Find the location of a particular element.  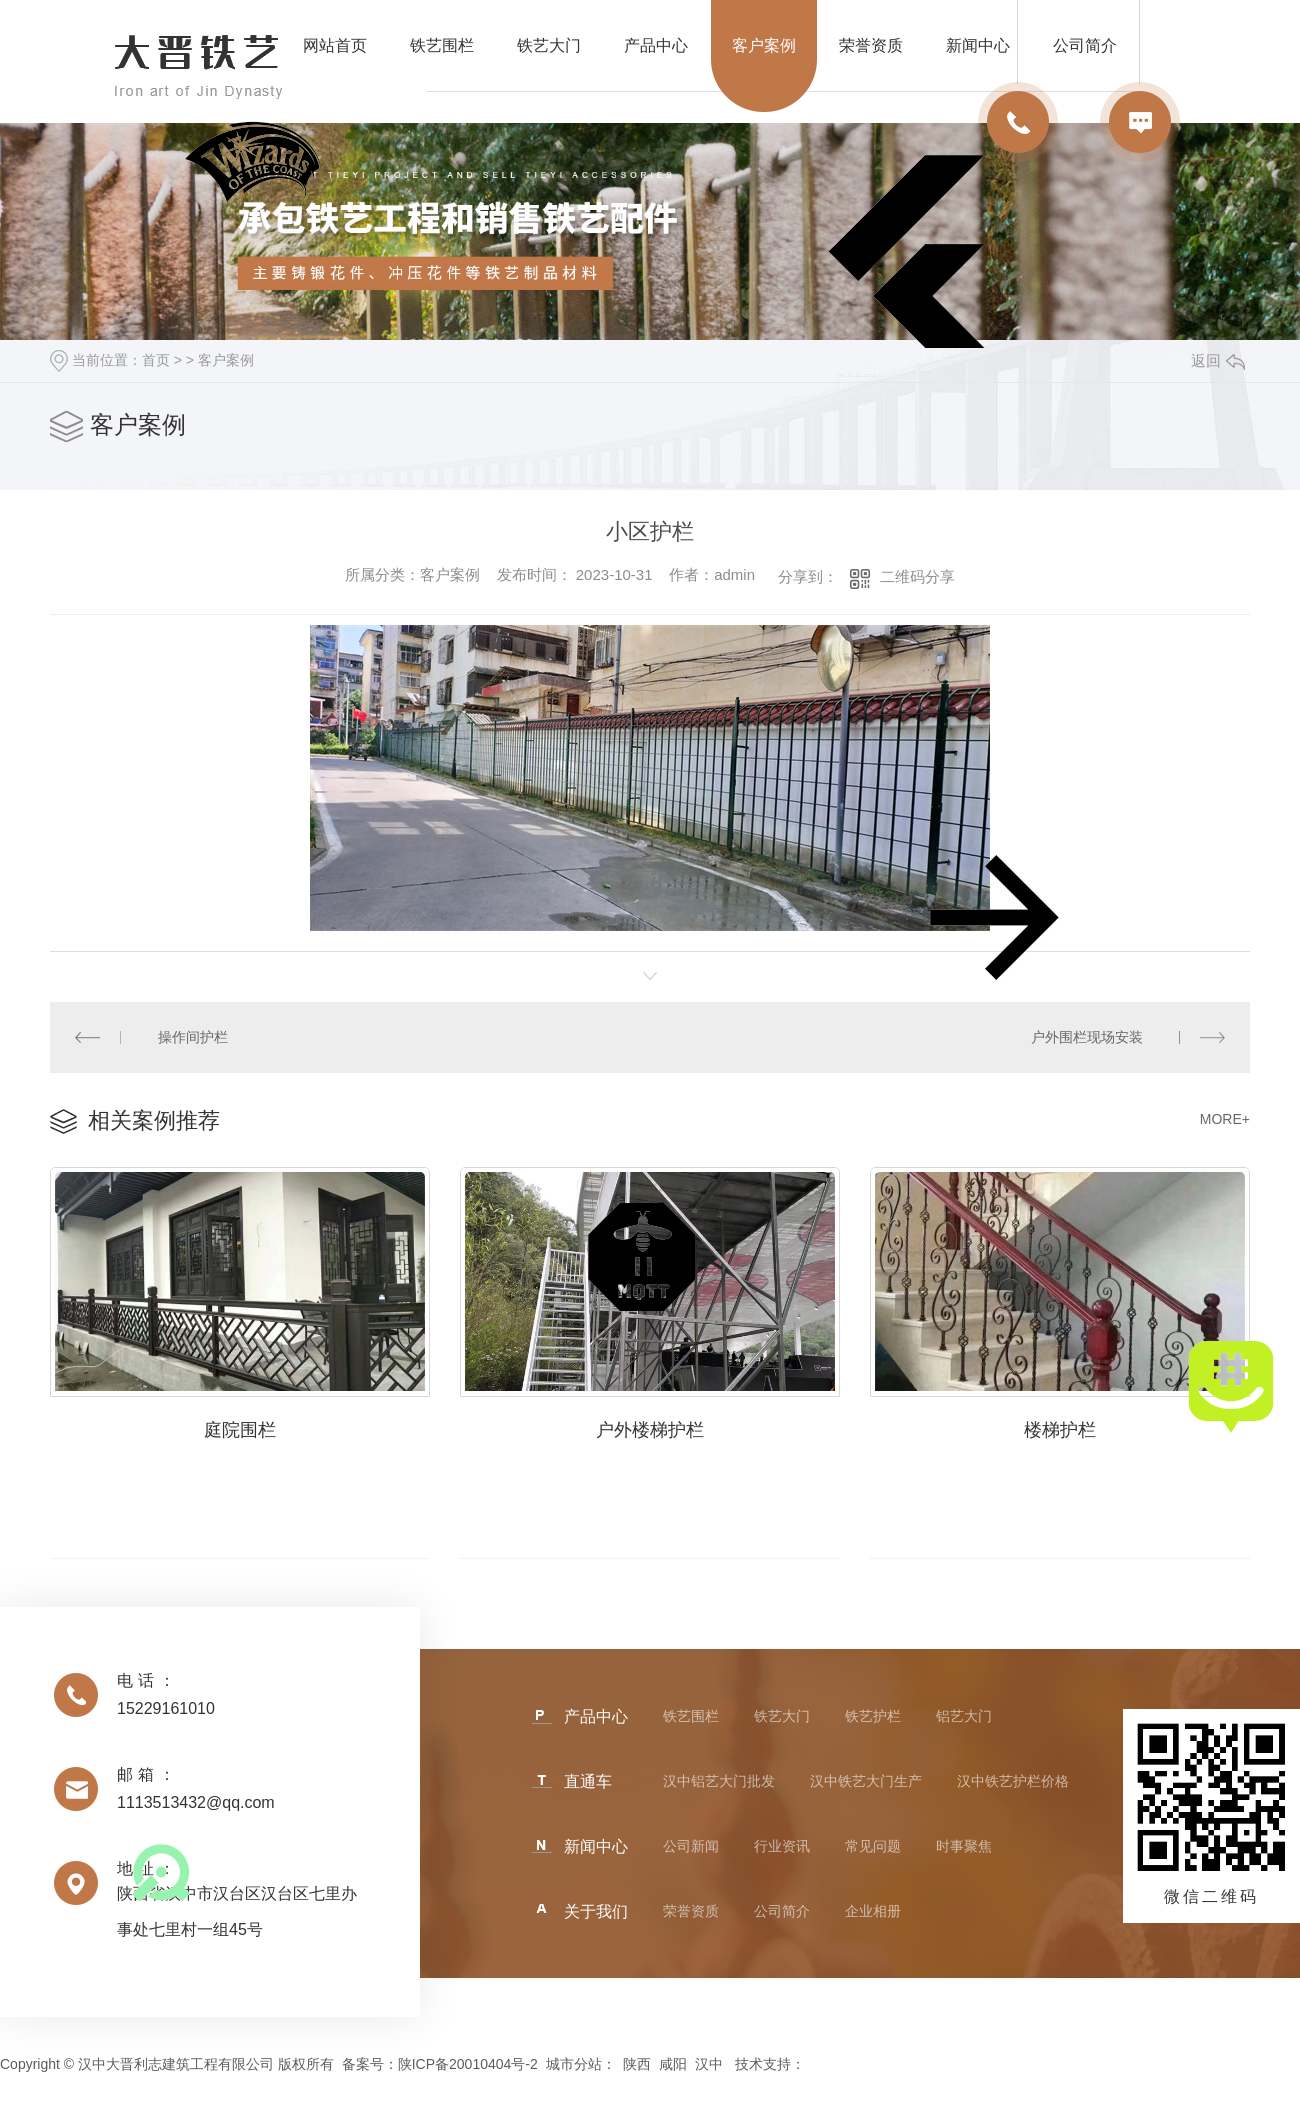

open zigbee2mqtt smart home integration settings is located at coordinates (642, 1257).